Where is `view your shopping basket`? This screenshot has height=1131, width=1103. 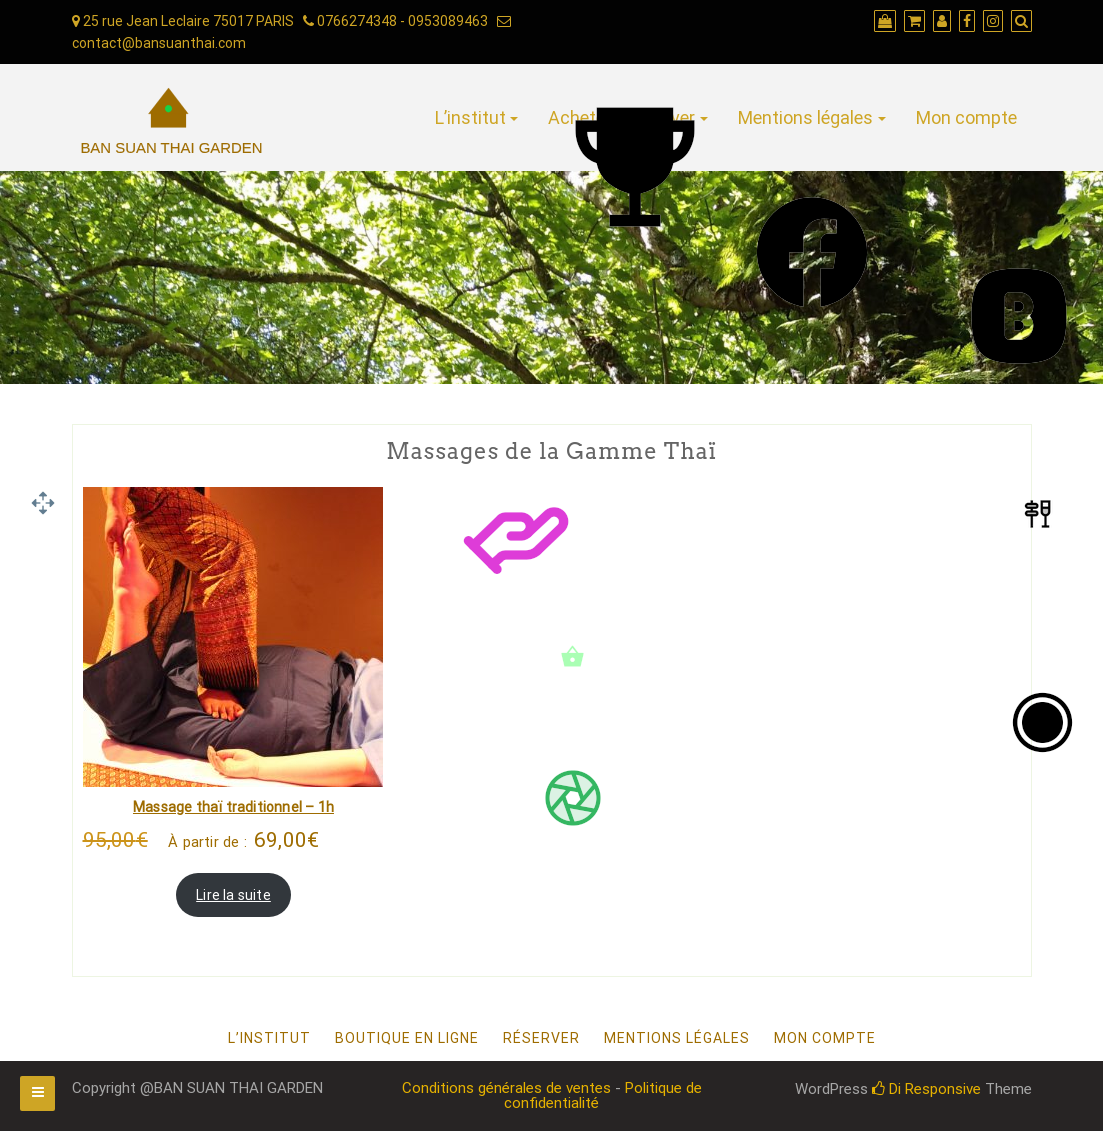 view your shopping basket is located at coordinates (572, 656).